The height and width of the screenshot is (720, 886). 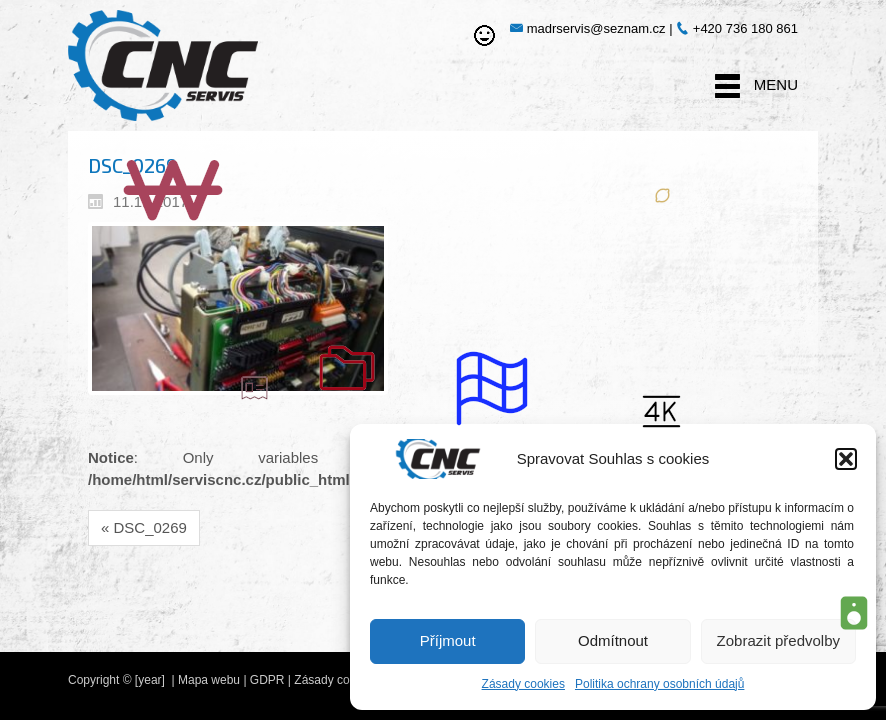 What do you see at coordinates (662, 195) in the screenshot?
I see `indicates citrus or lemon flavor` at bounding box center [662, 195].